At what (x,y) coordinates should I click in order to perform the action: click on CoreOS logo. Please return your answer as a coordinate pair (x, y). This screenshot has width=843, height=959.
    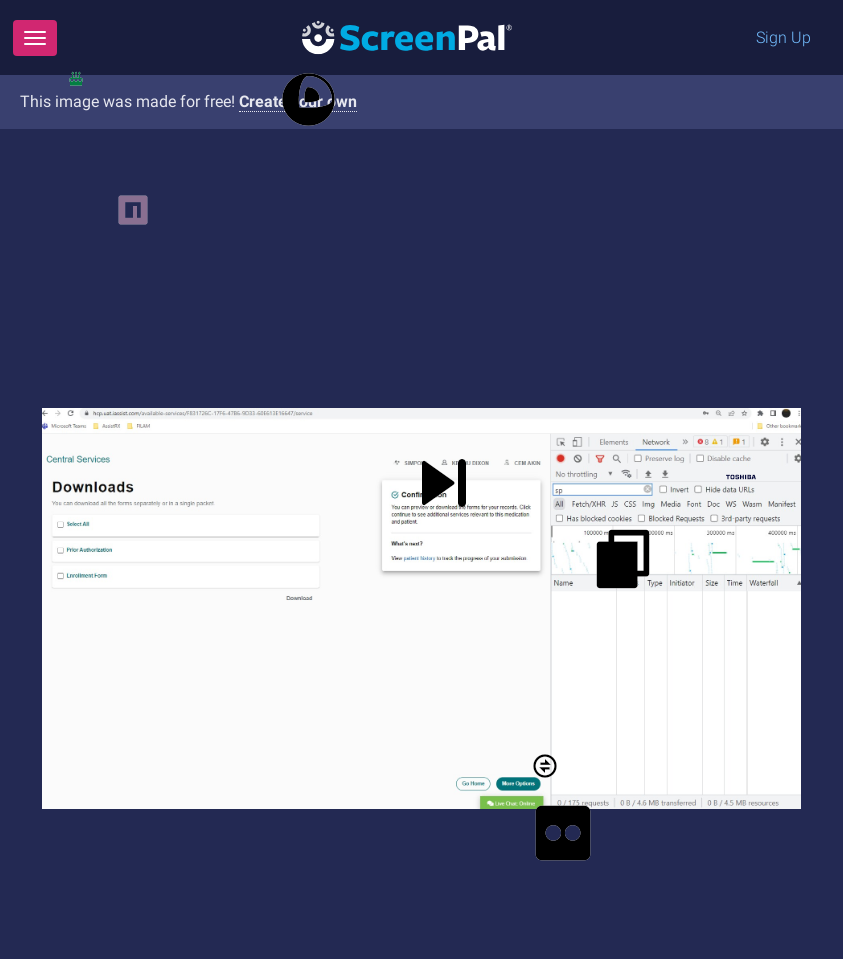
    Looking at the image, I should click on (308, 99).